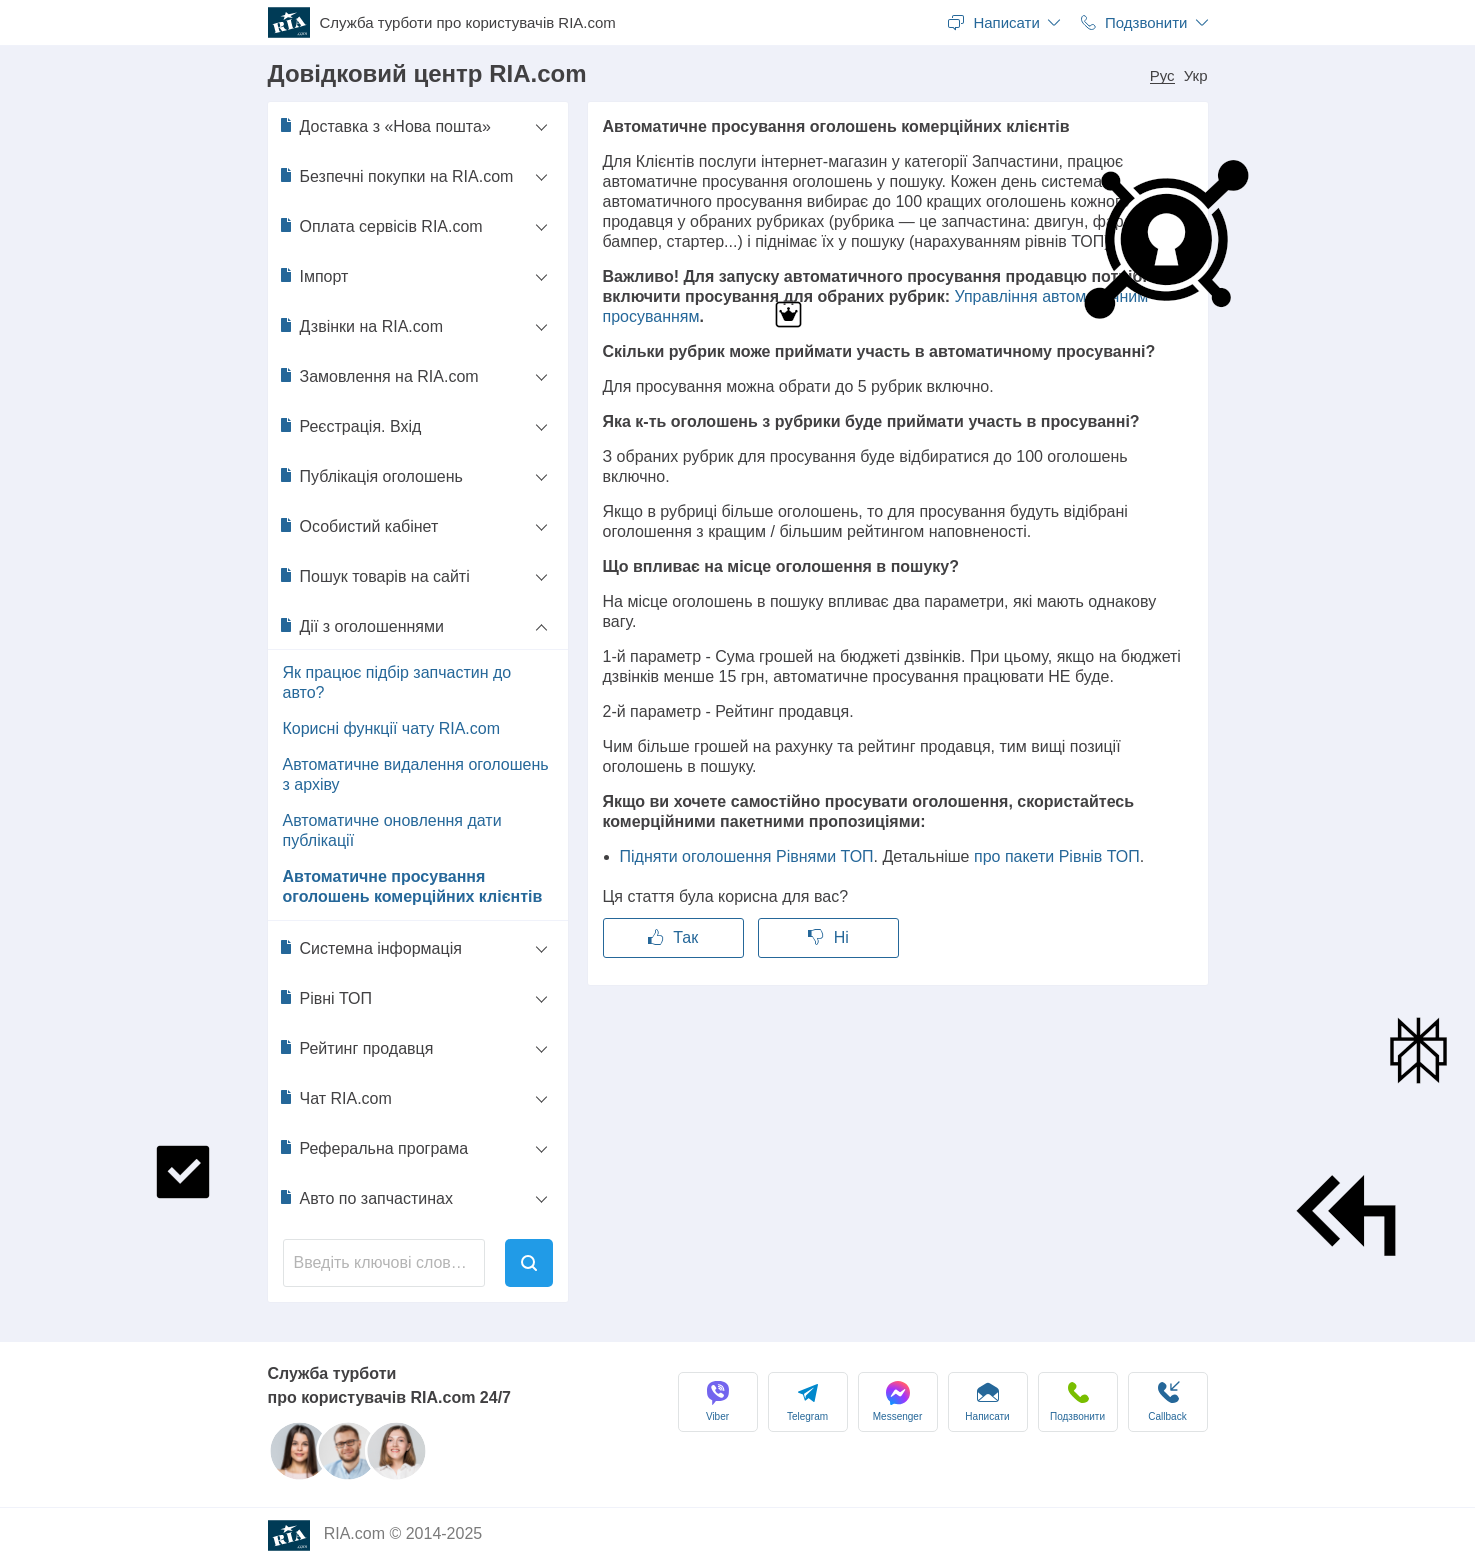 This screenshot has width=1475, height=1561. What do you see at coordinates (1166, 239) in the screenshot?
I see `keycdn logo - a content delivery network service` at bounding box center [1166, 239].